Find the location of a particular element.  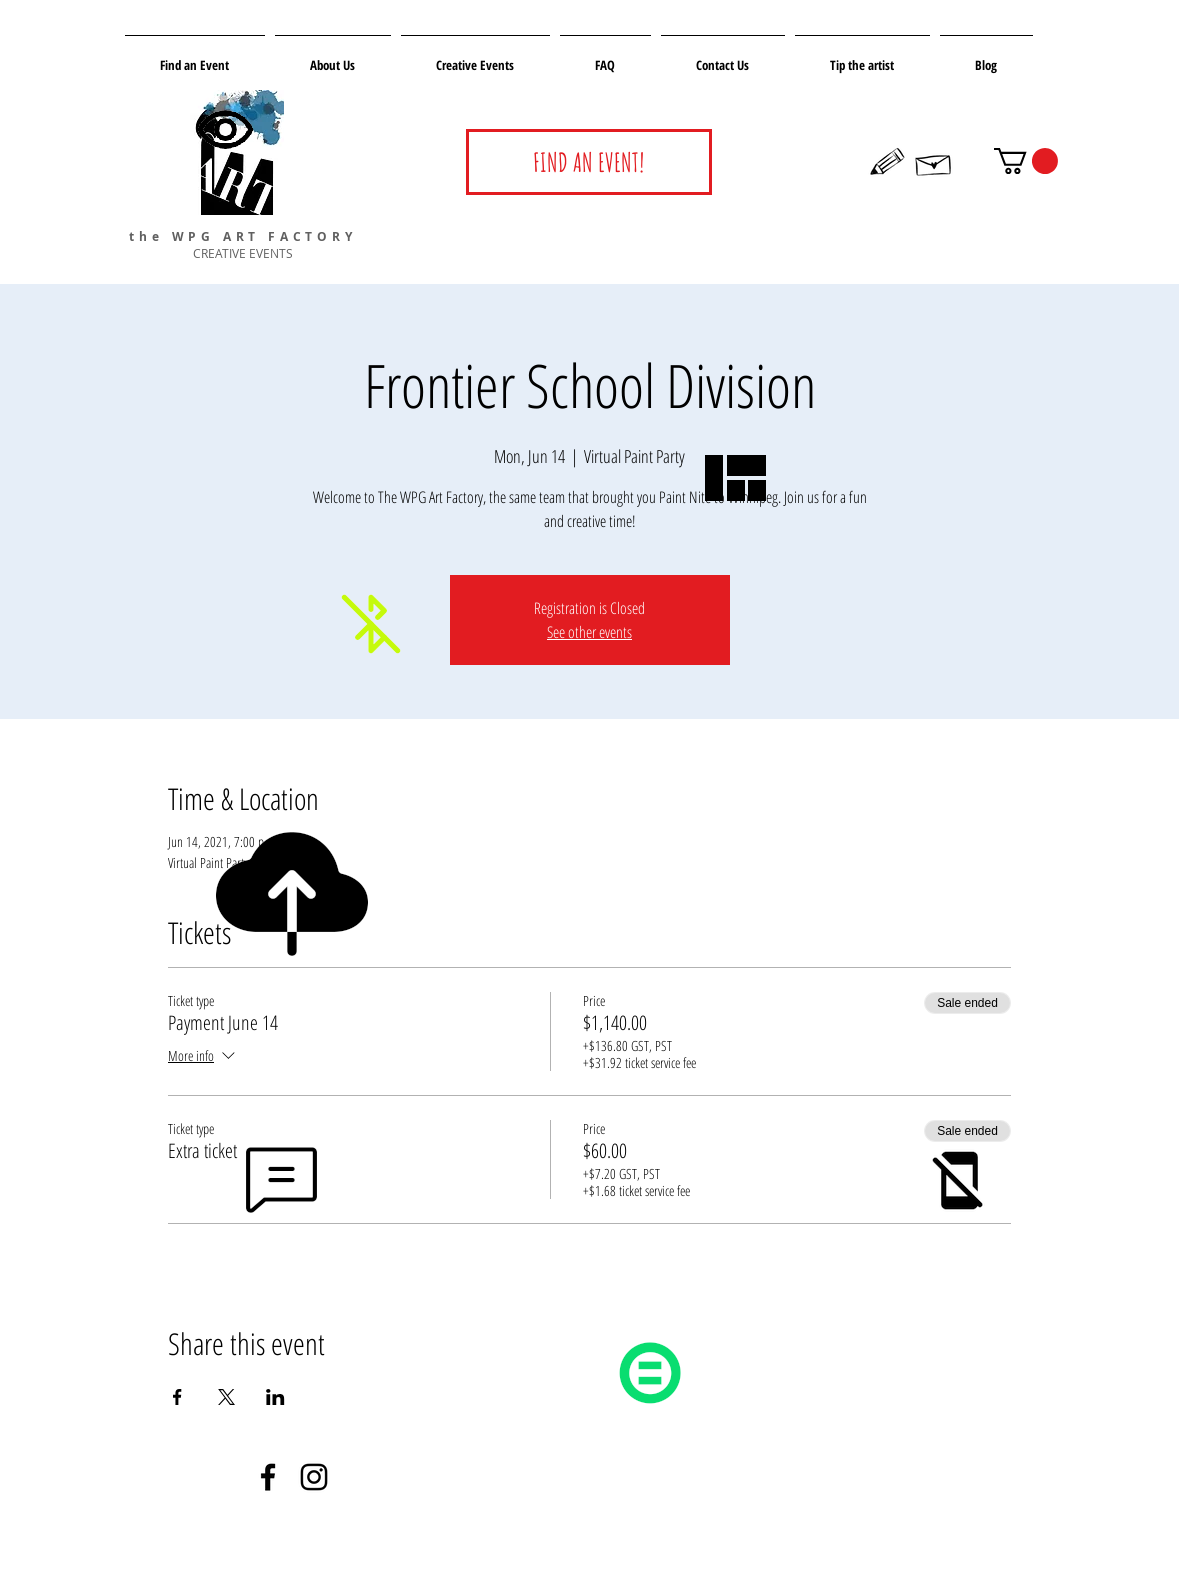

no cell phone service available is located at coordinates (959, 1180).